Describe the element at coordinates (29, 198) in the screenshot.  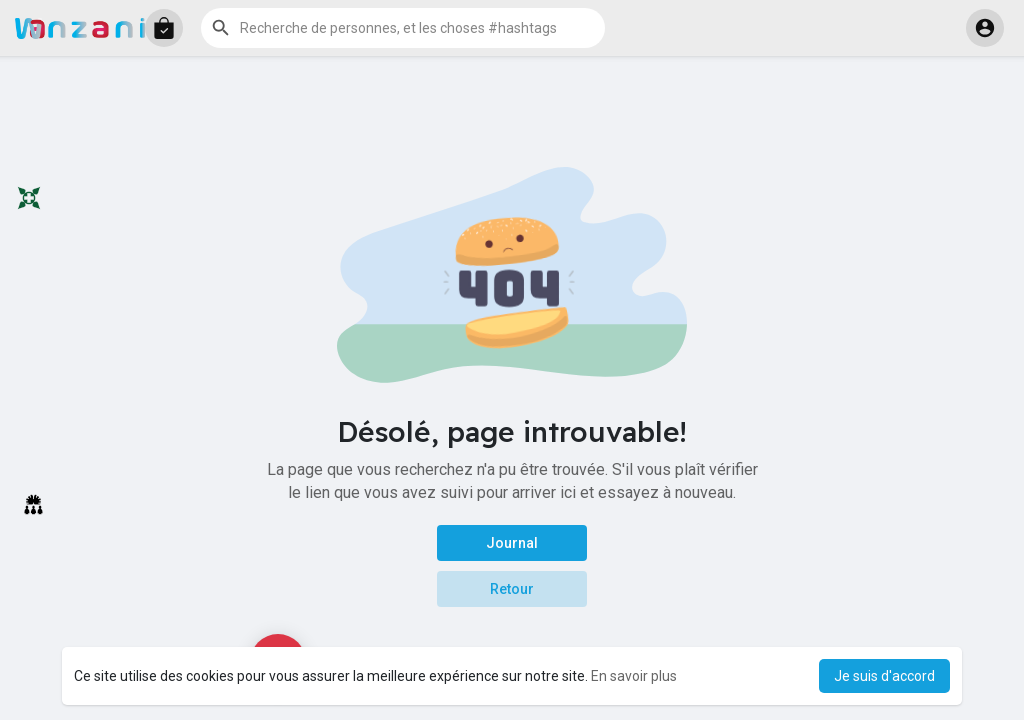
I see `indicates level four or advanced tier achievement` at that location.